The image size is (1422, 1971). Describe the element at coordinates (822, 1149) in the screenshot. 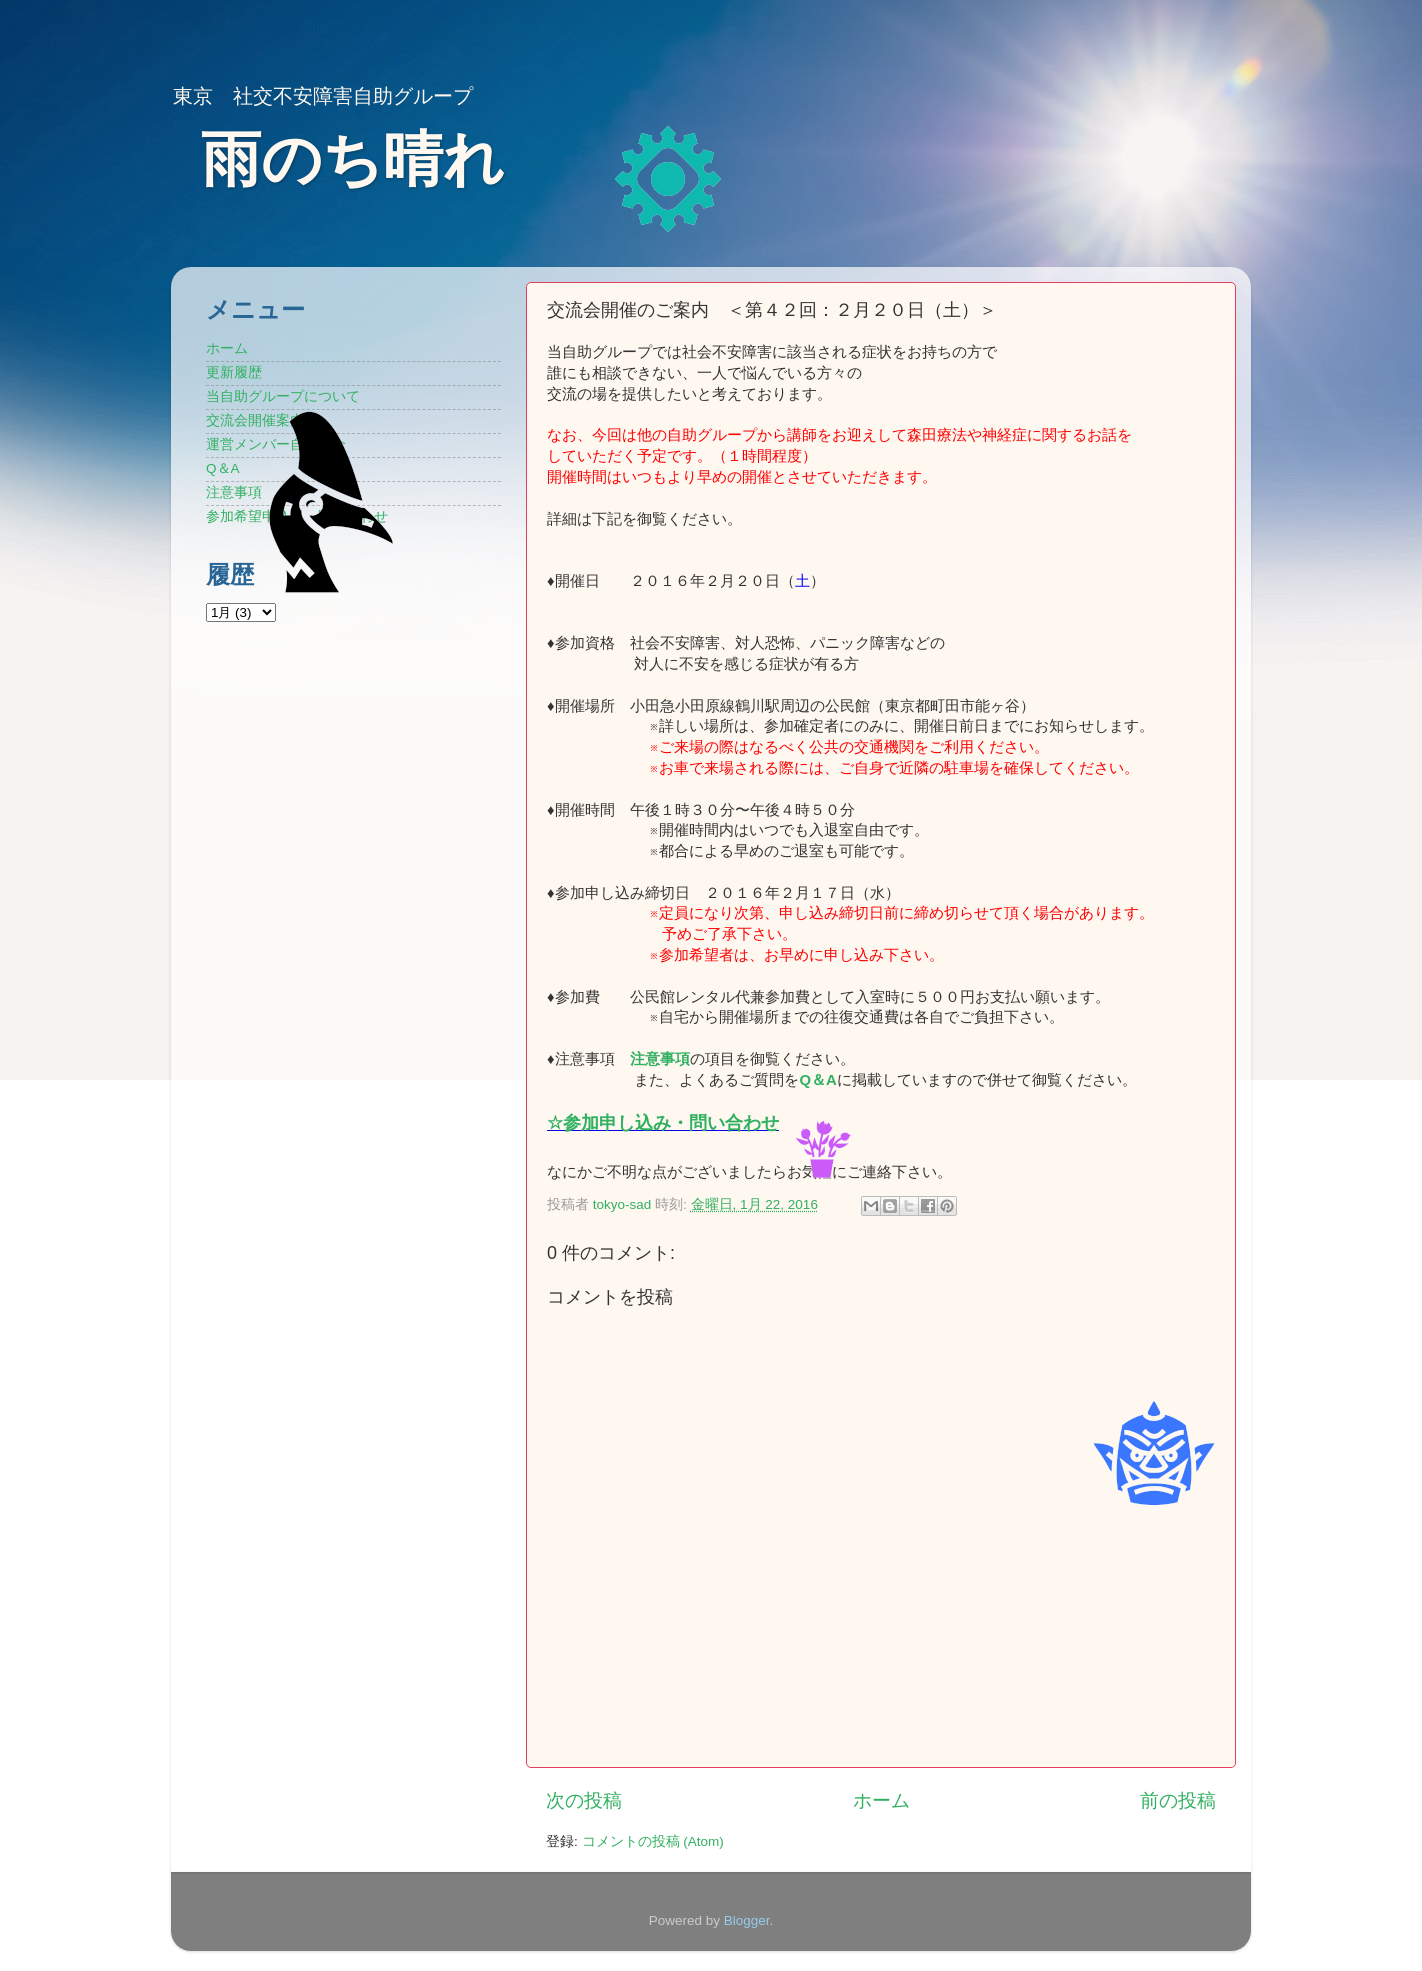

I see `access gardening or plant care features` at that location.